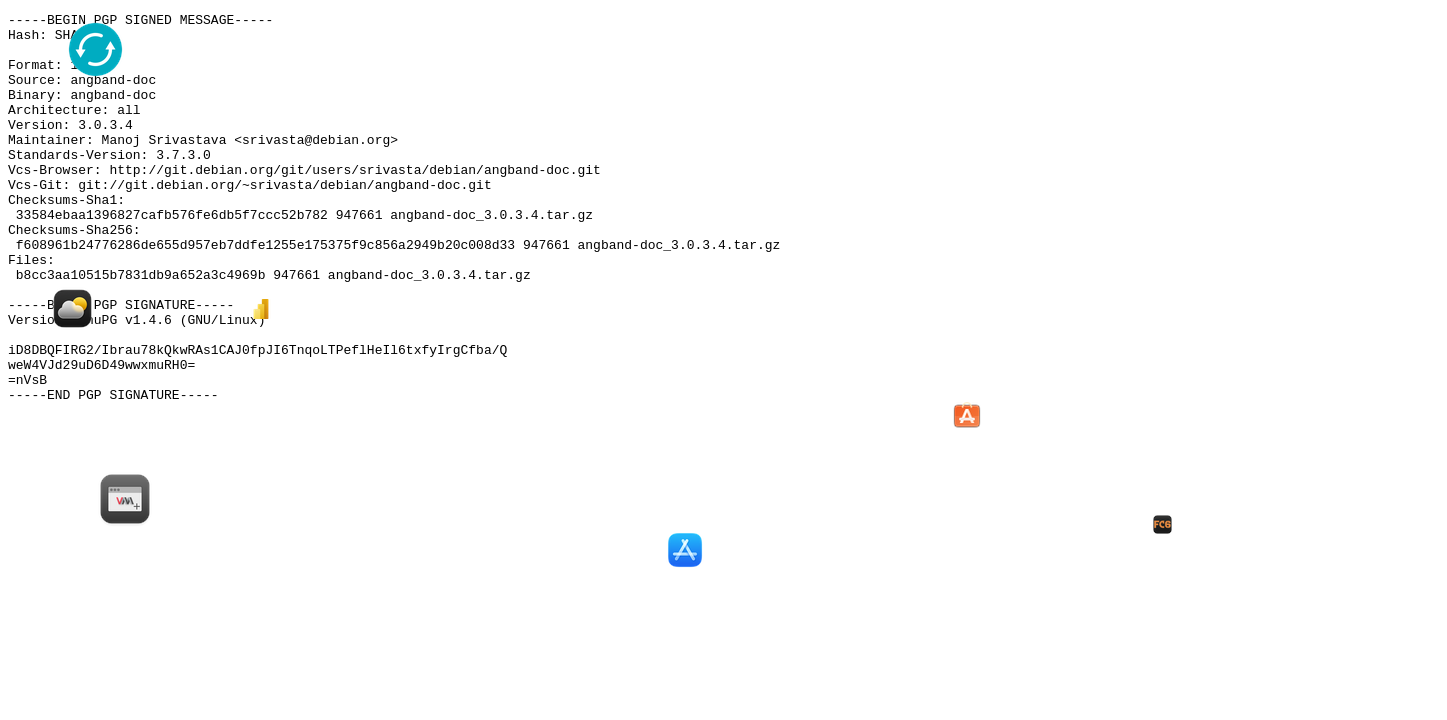 The image size is (1447, 720). I want to click on open the weather app, so click(72, 308).